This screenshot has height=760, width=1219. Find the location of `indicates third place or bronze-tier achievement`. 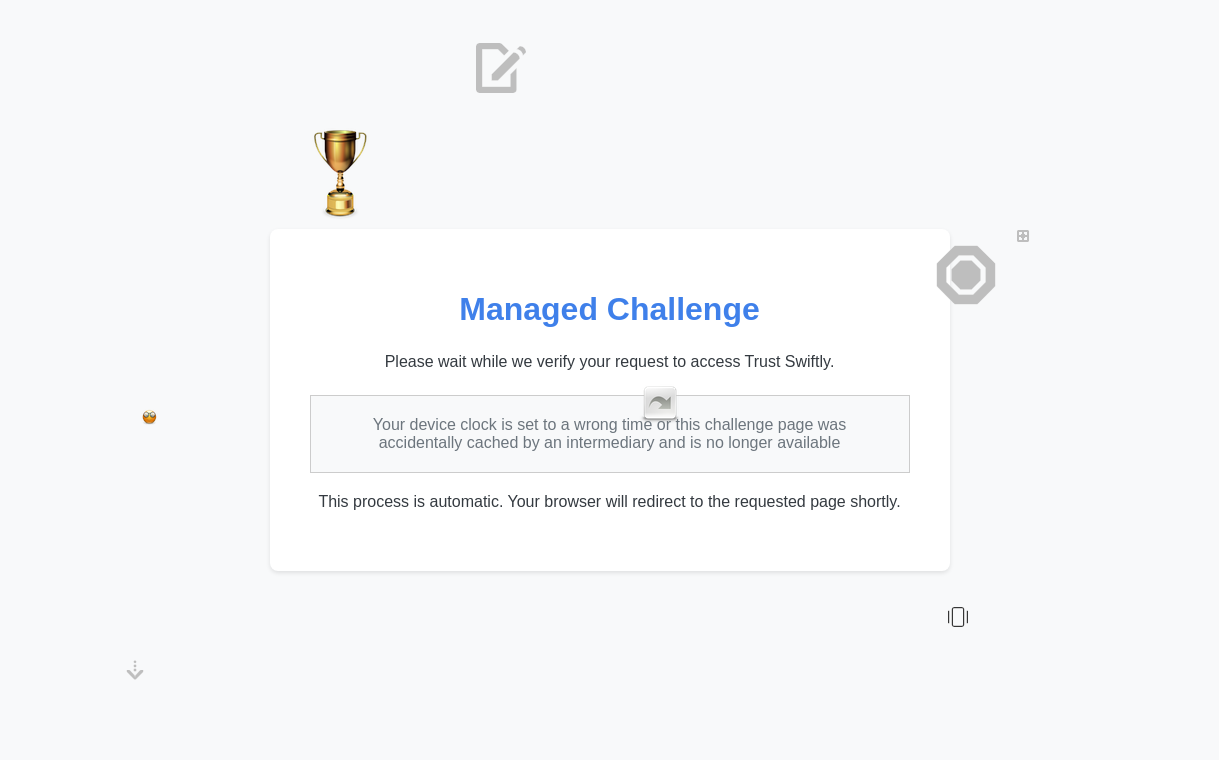

indicates third place or bronze-tier achievement is located at coordinates (343, 173).